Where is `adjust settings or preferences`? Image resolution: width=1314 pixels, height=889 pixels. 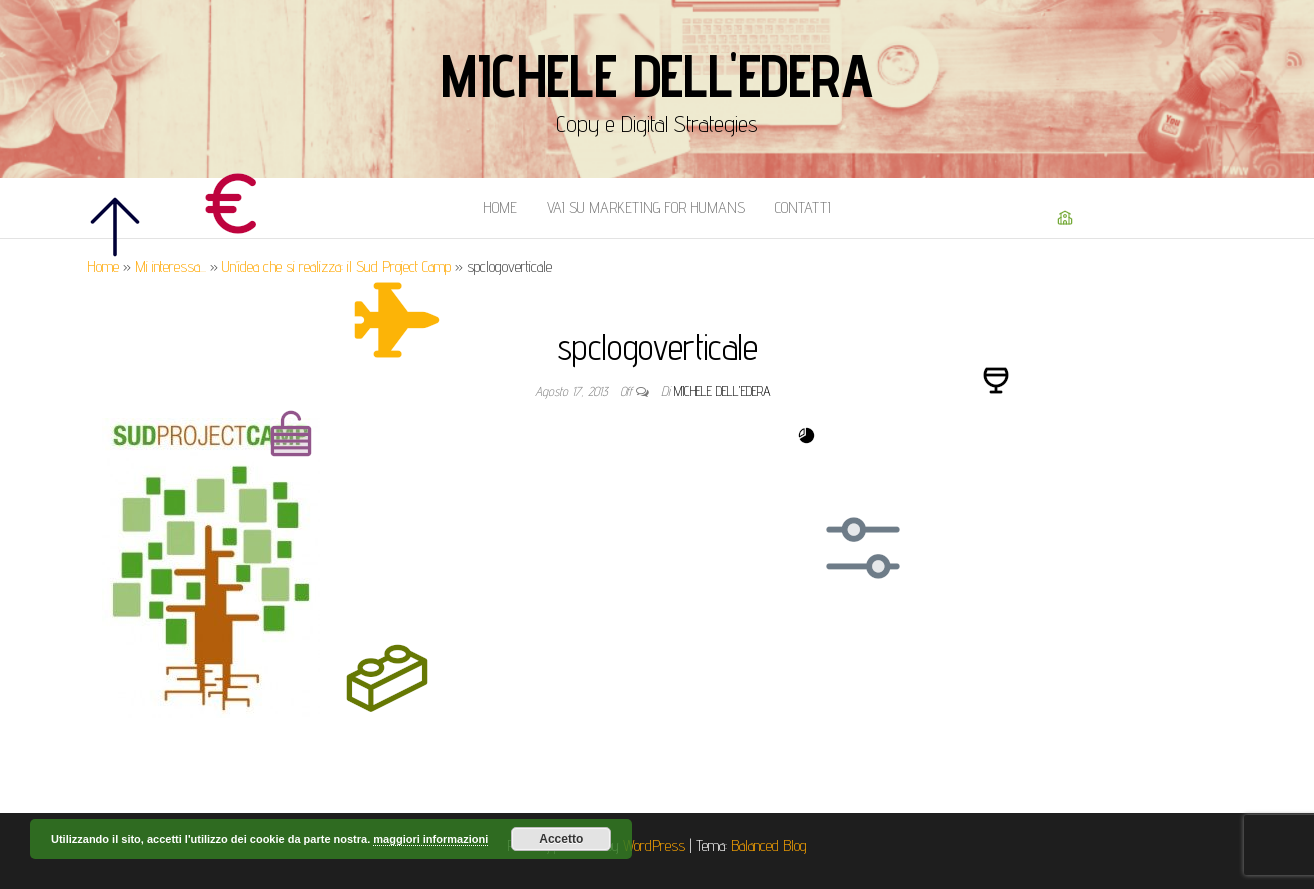 adjust settings or preferences is located at coordinates (863, 548).